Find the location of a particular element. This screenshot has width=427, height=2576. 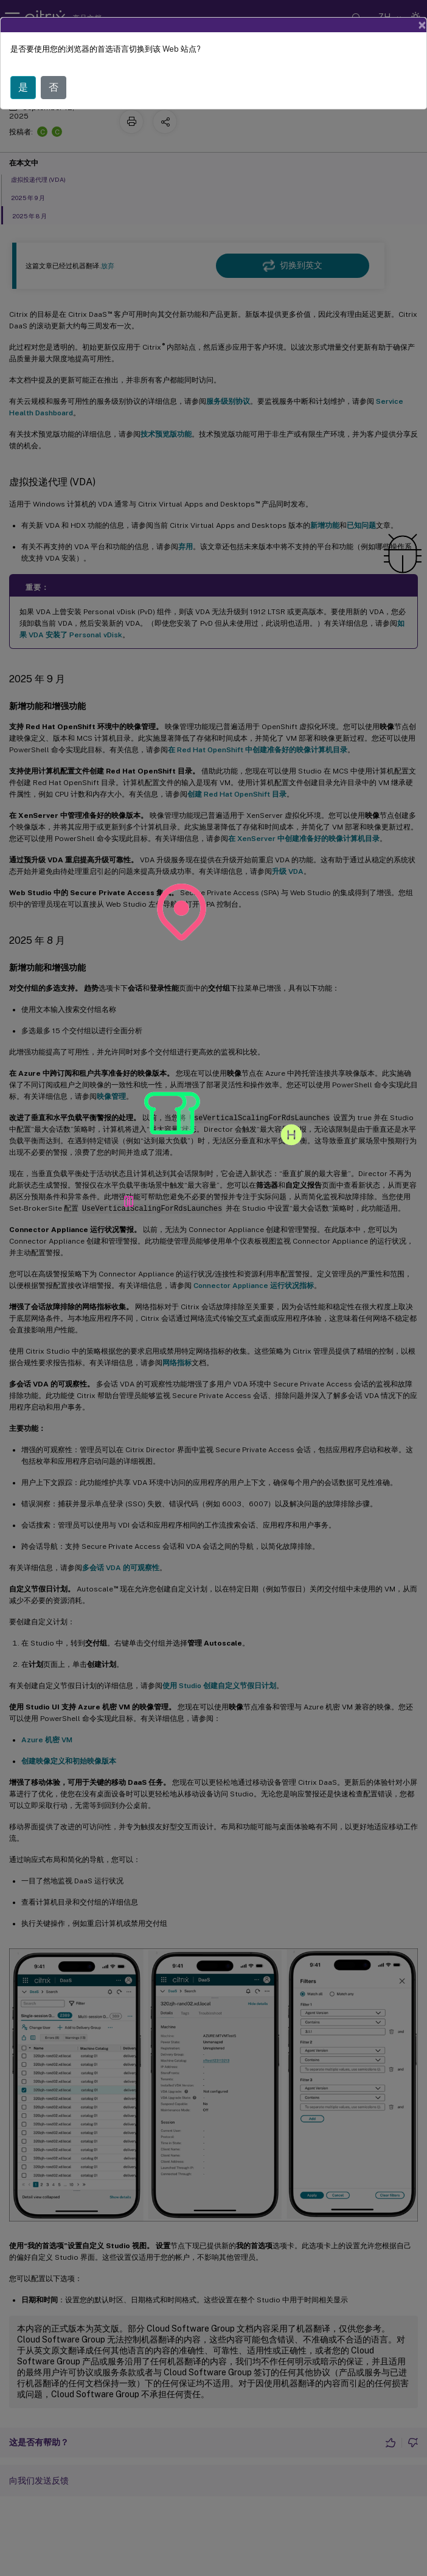

browse bakery or bread products is located at coordinates (173, 1113).